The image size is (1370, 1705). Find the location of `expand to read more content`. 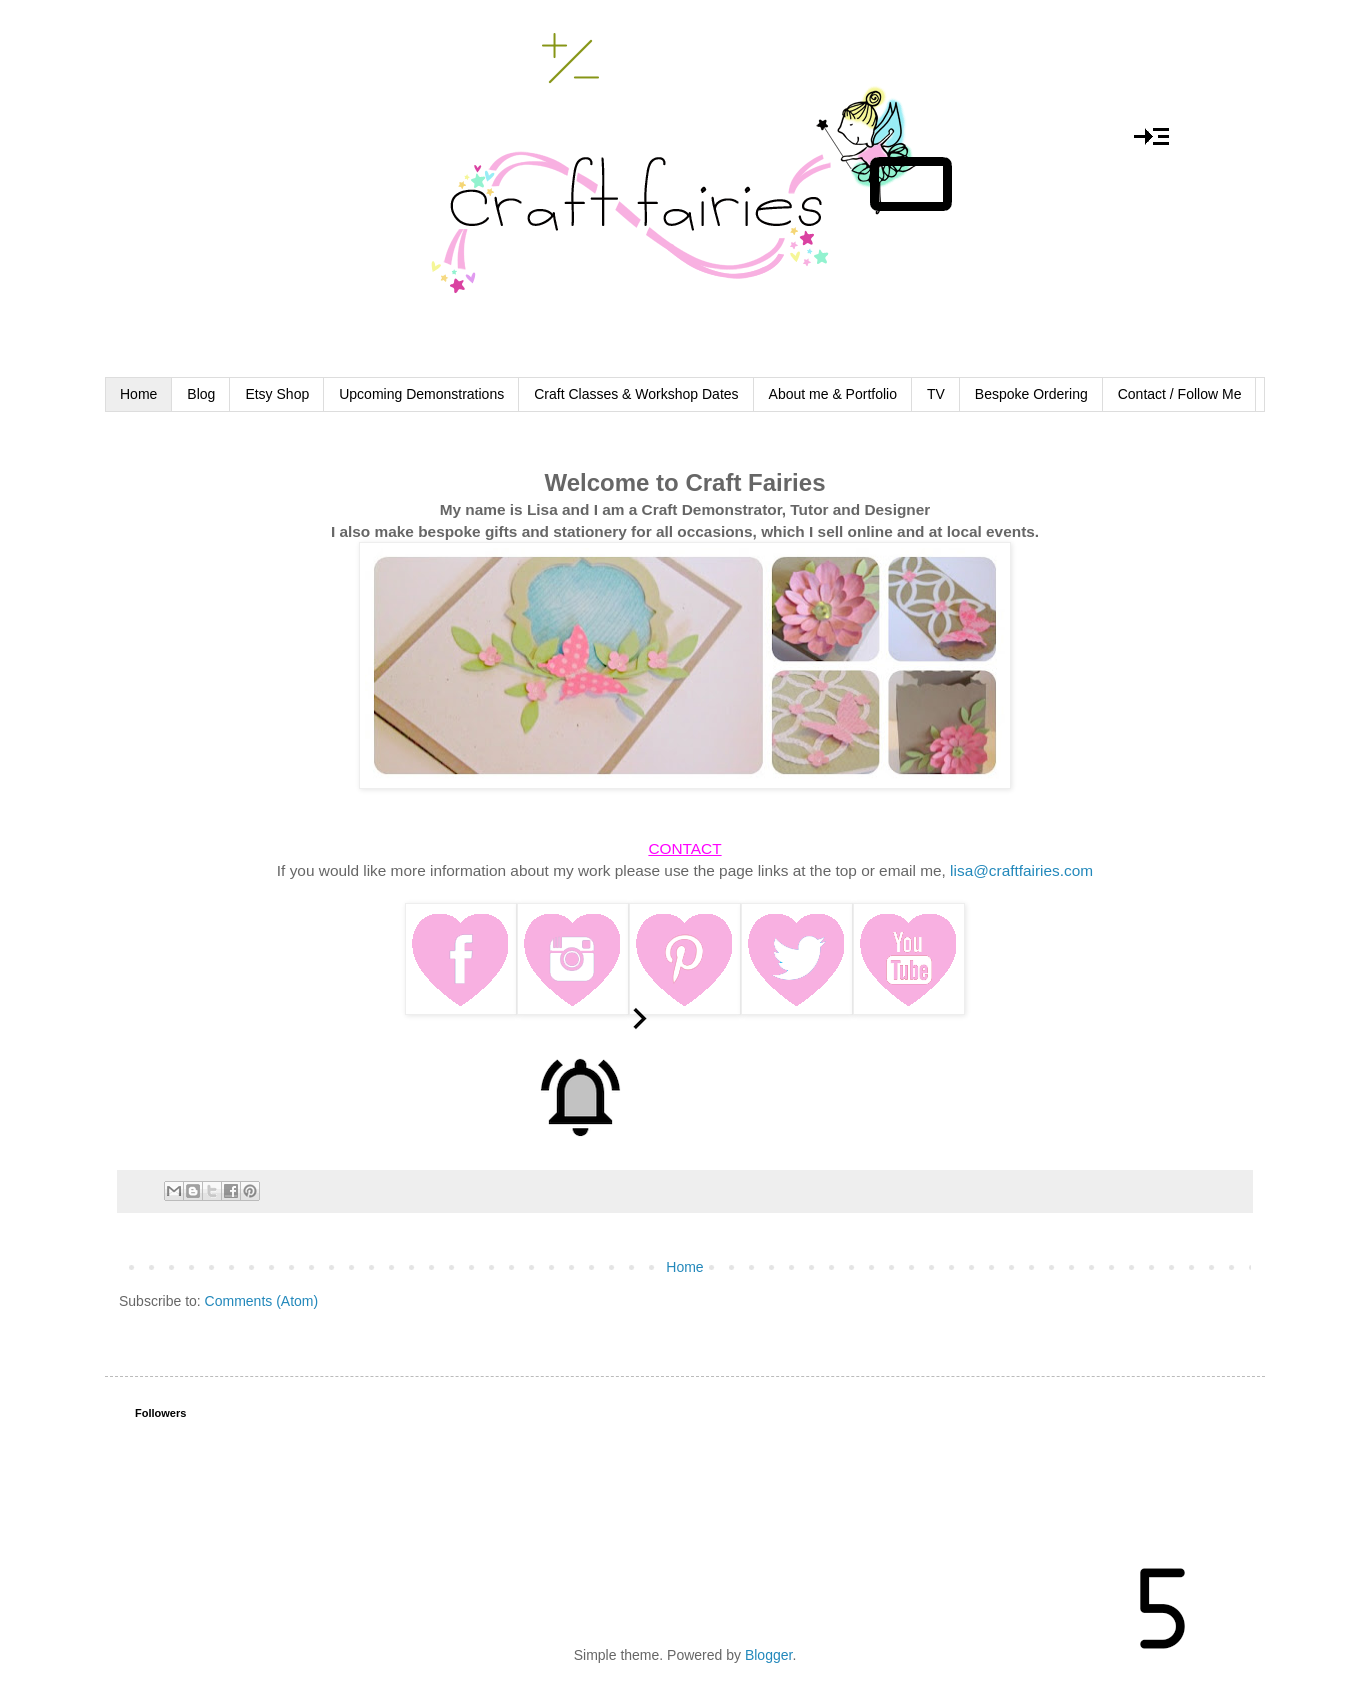

expand to read more content is located at coordinates (1151, 136).